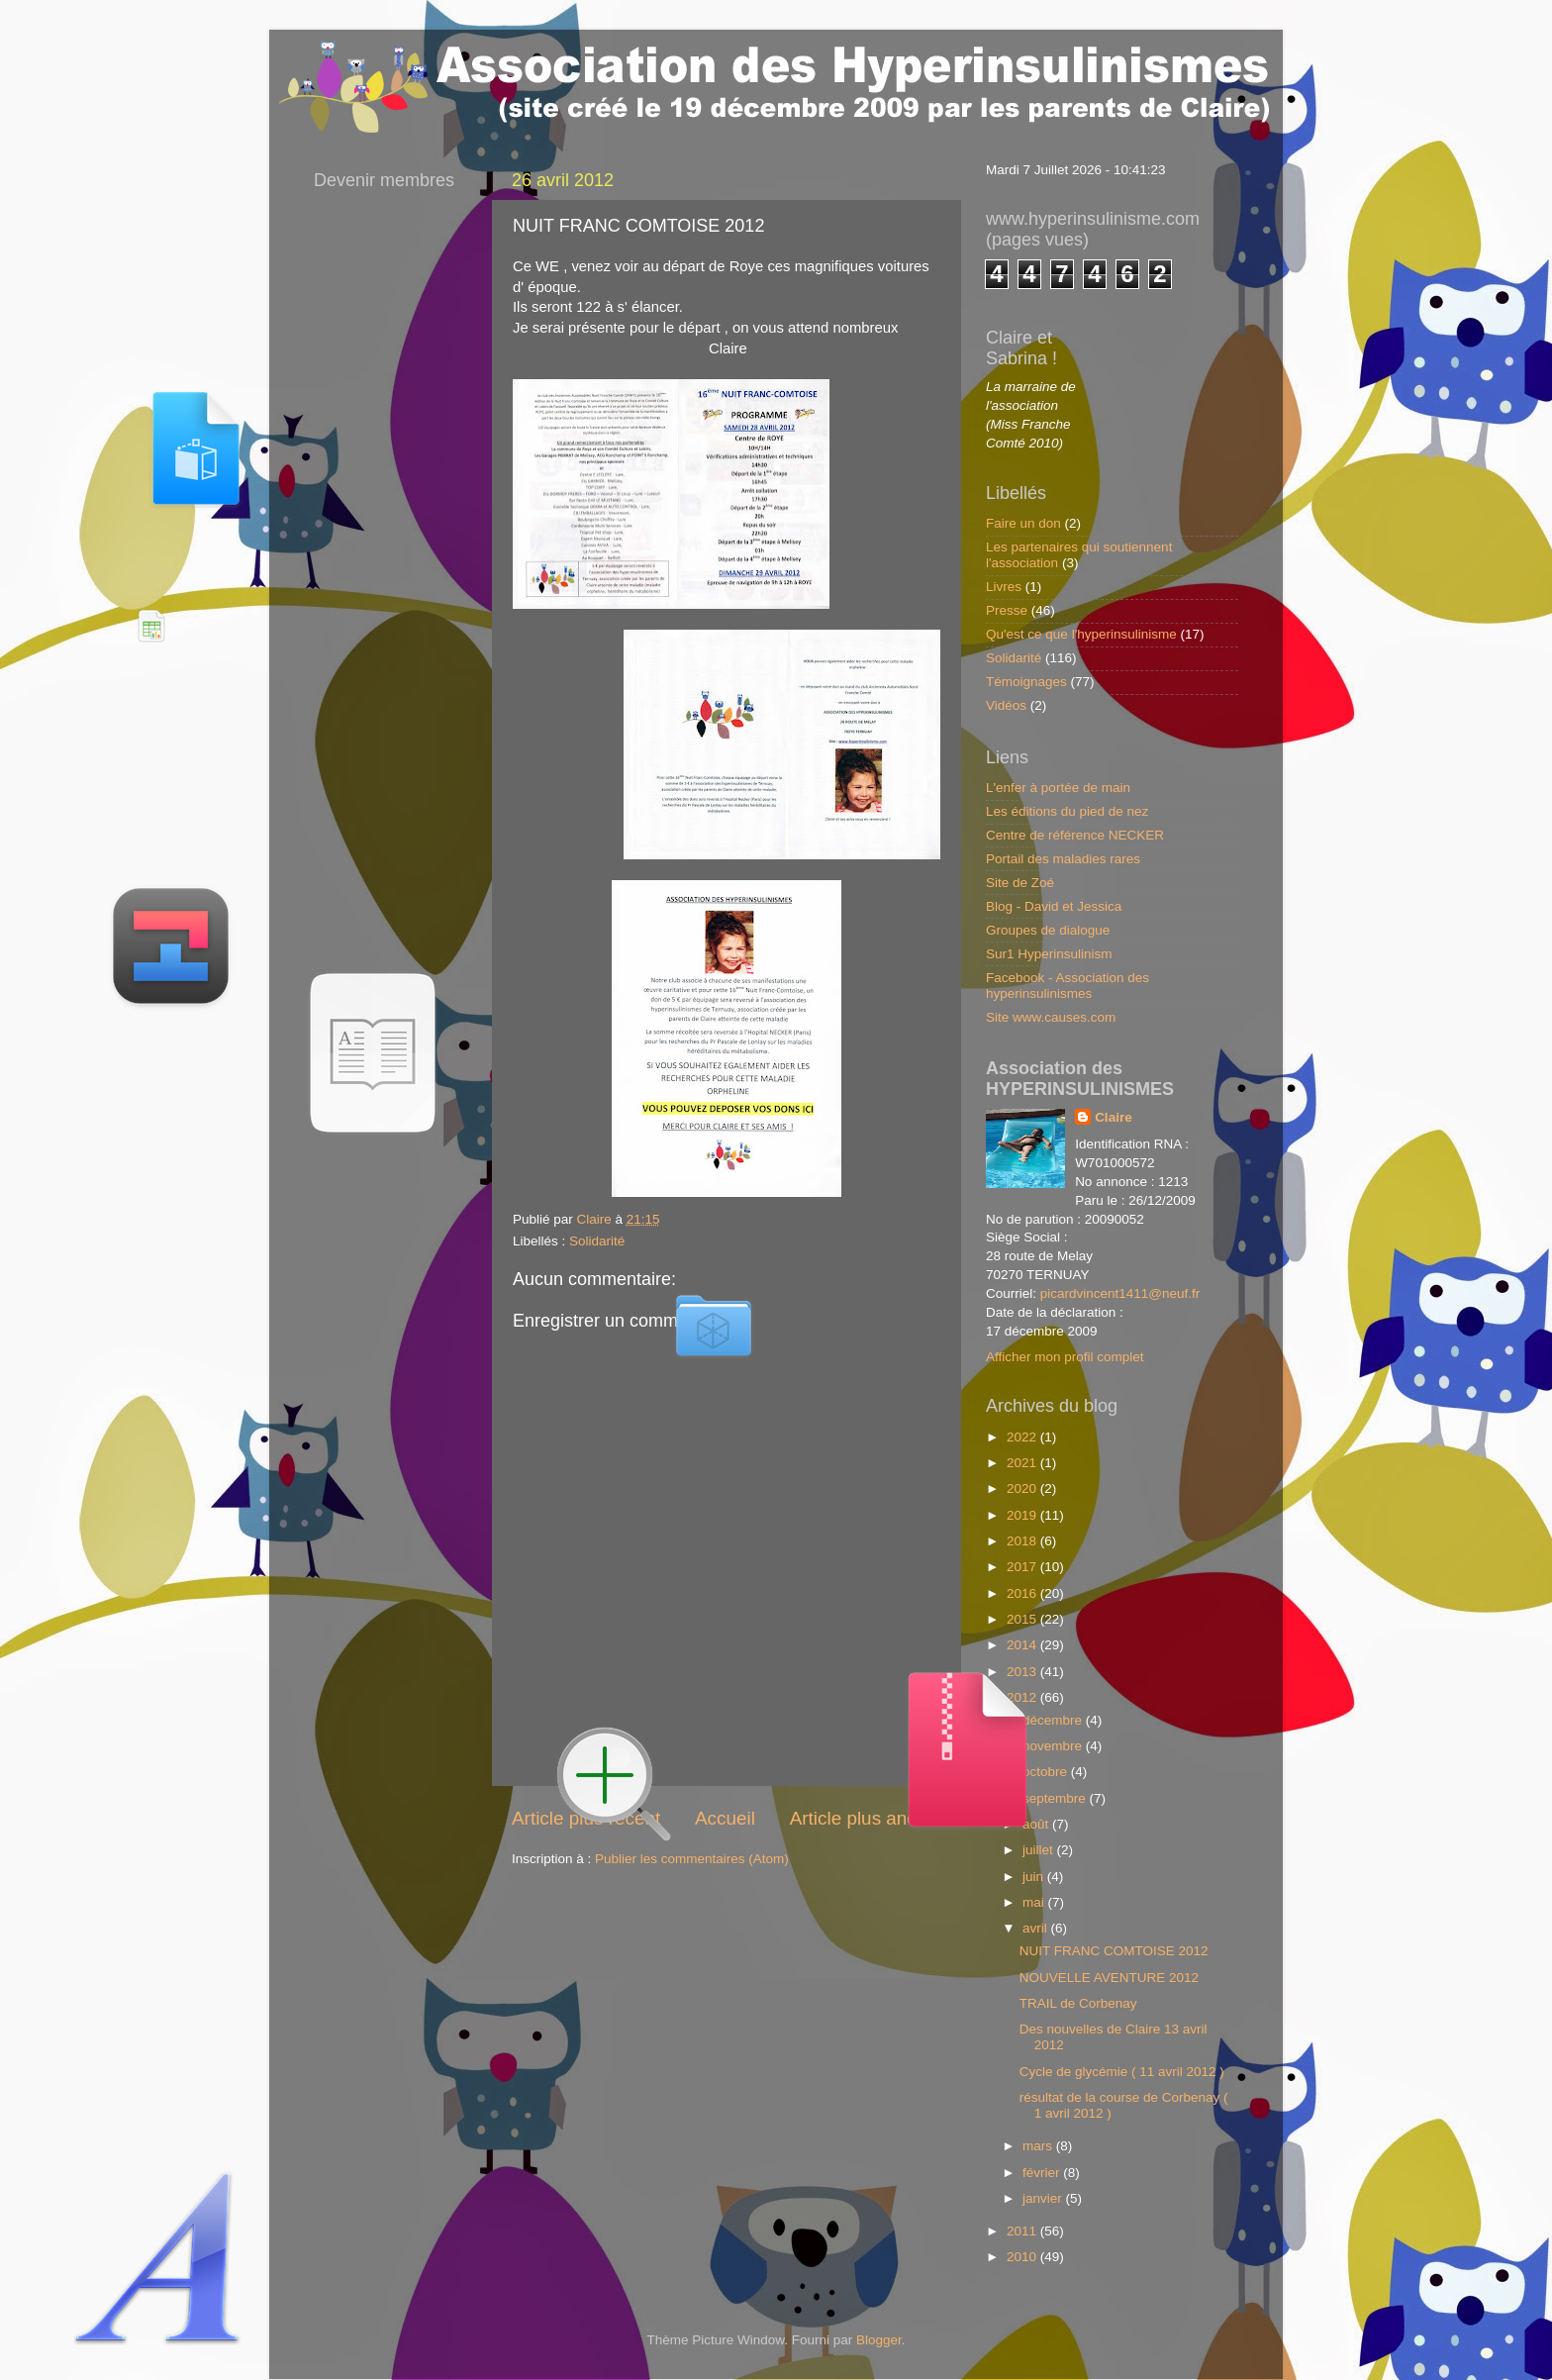  What do you see at coordinates (151, 626) in the screenshot?
I see `spreadsheet file type indicator` at bounding box center [151, 626].